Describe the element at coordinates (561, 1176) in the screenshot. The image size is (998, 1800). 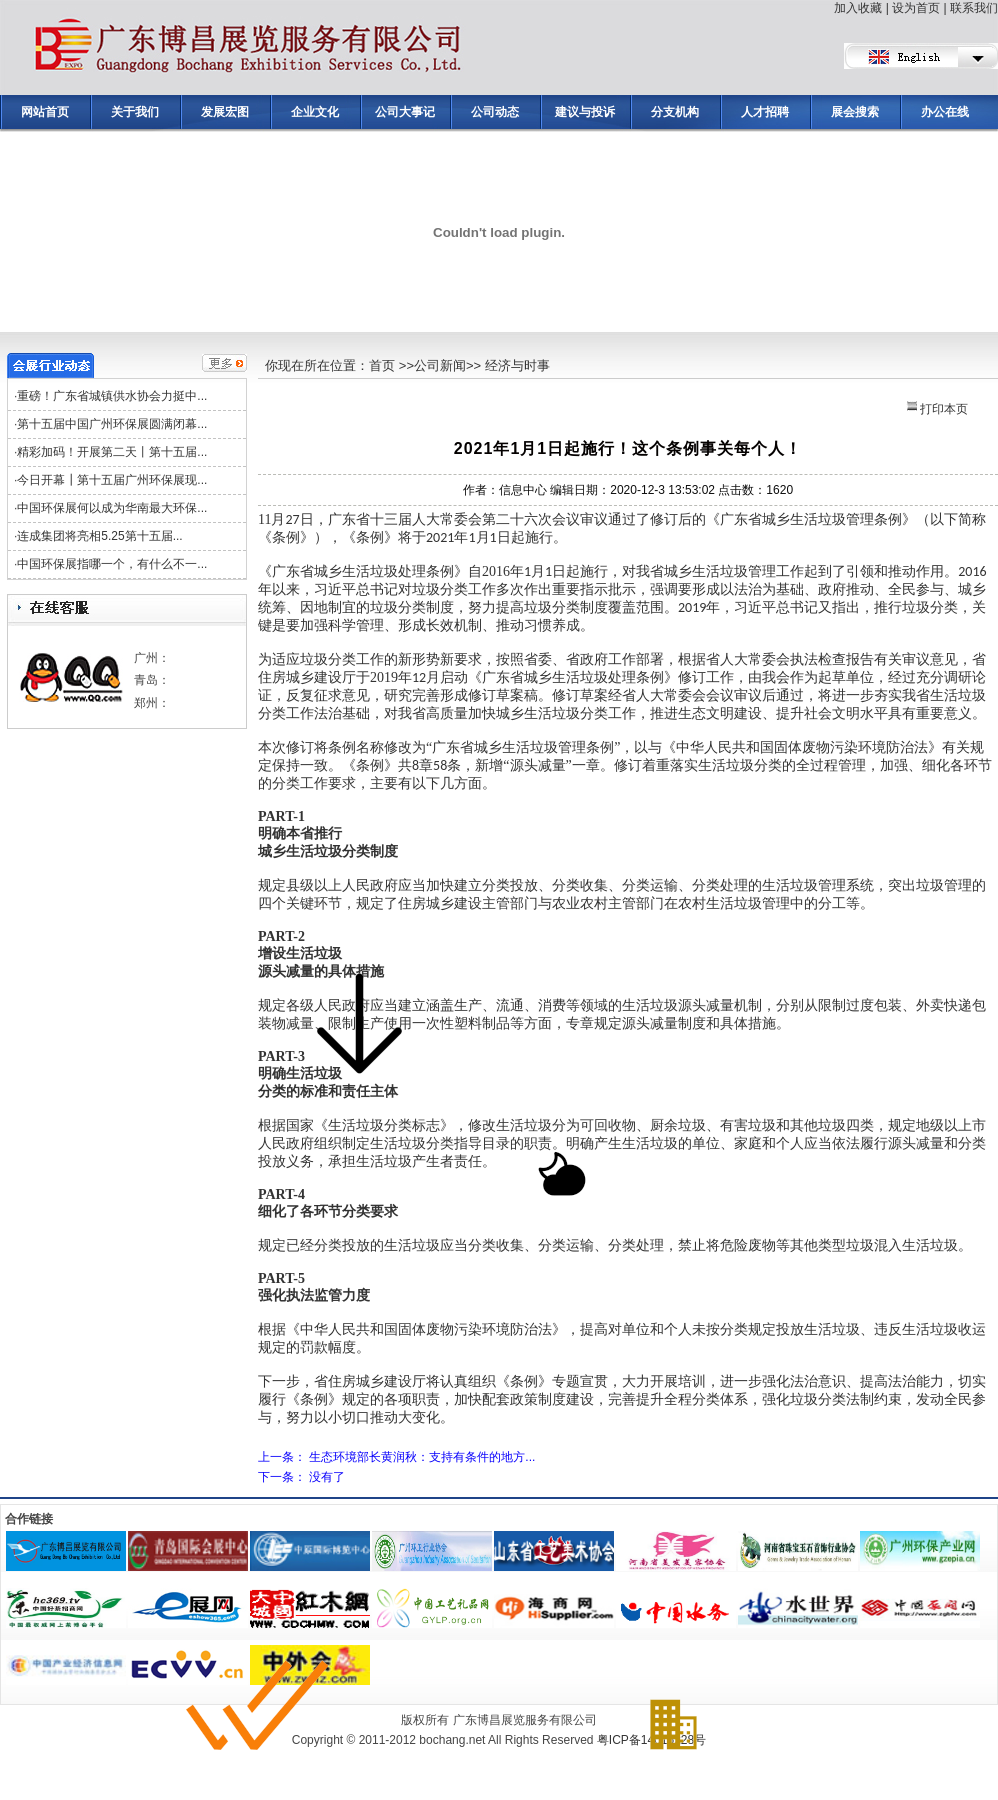
I see `indicates nighttime or evening weather conditions` at that location.